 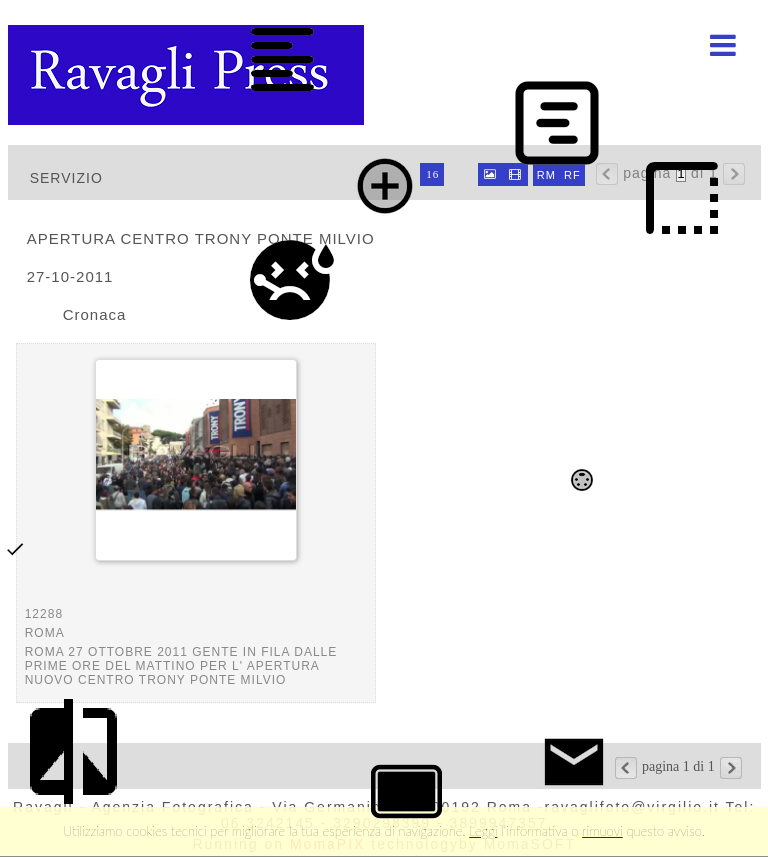 I want to click on customize border style for a selected element, so click(x=682, y=198).